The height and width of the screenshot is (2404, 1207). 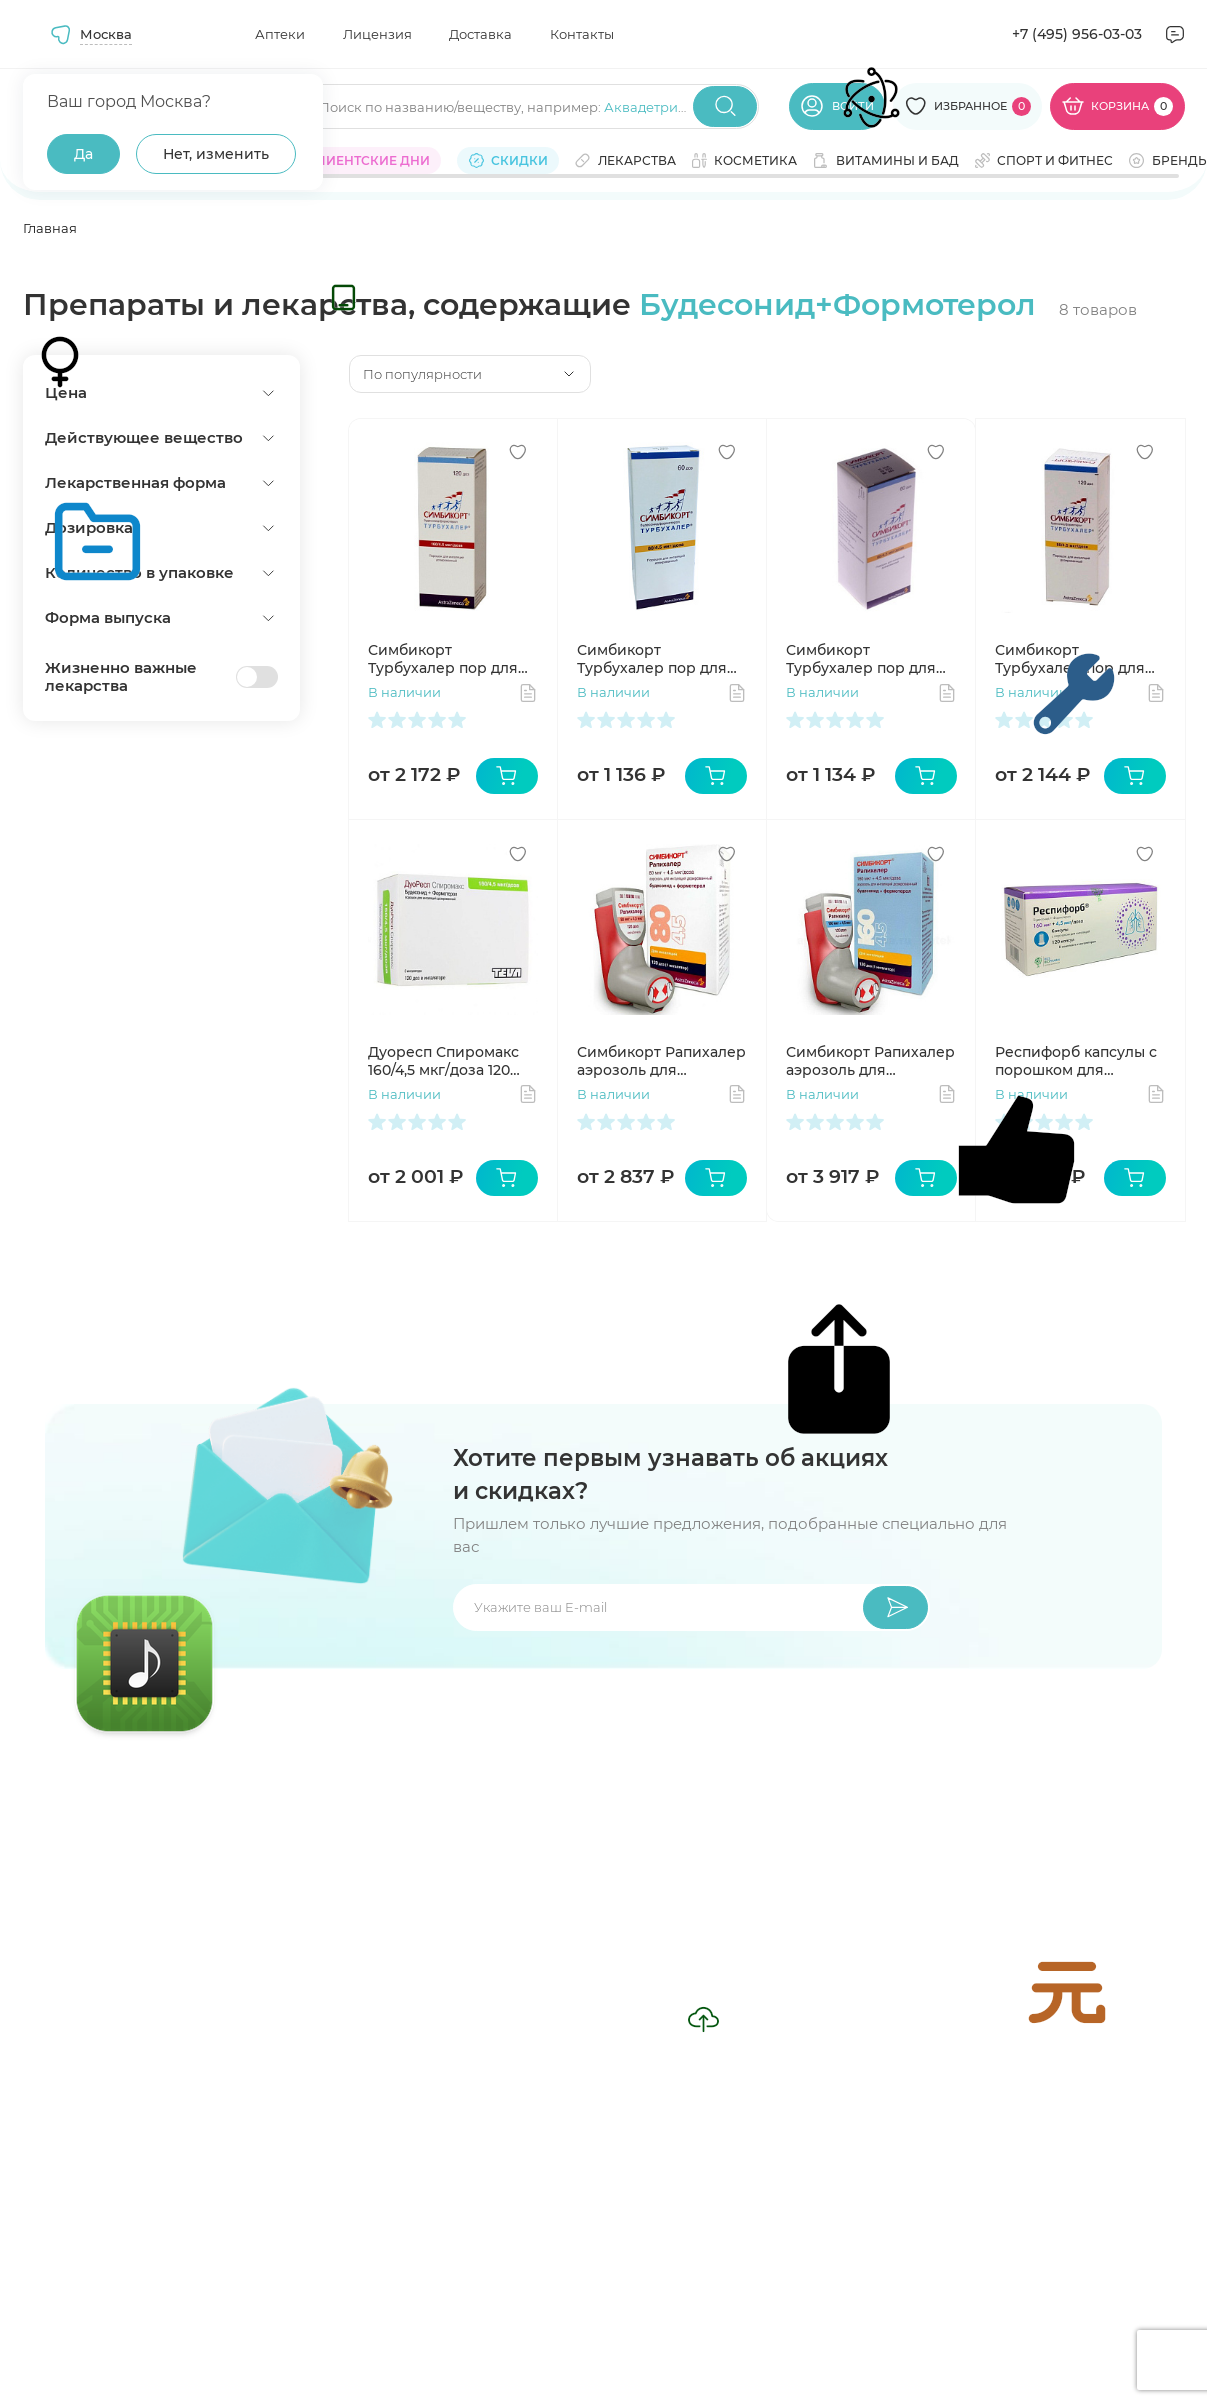 I want to click on select female gender option, so click(x=60, y=362).